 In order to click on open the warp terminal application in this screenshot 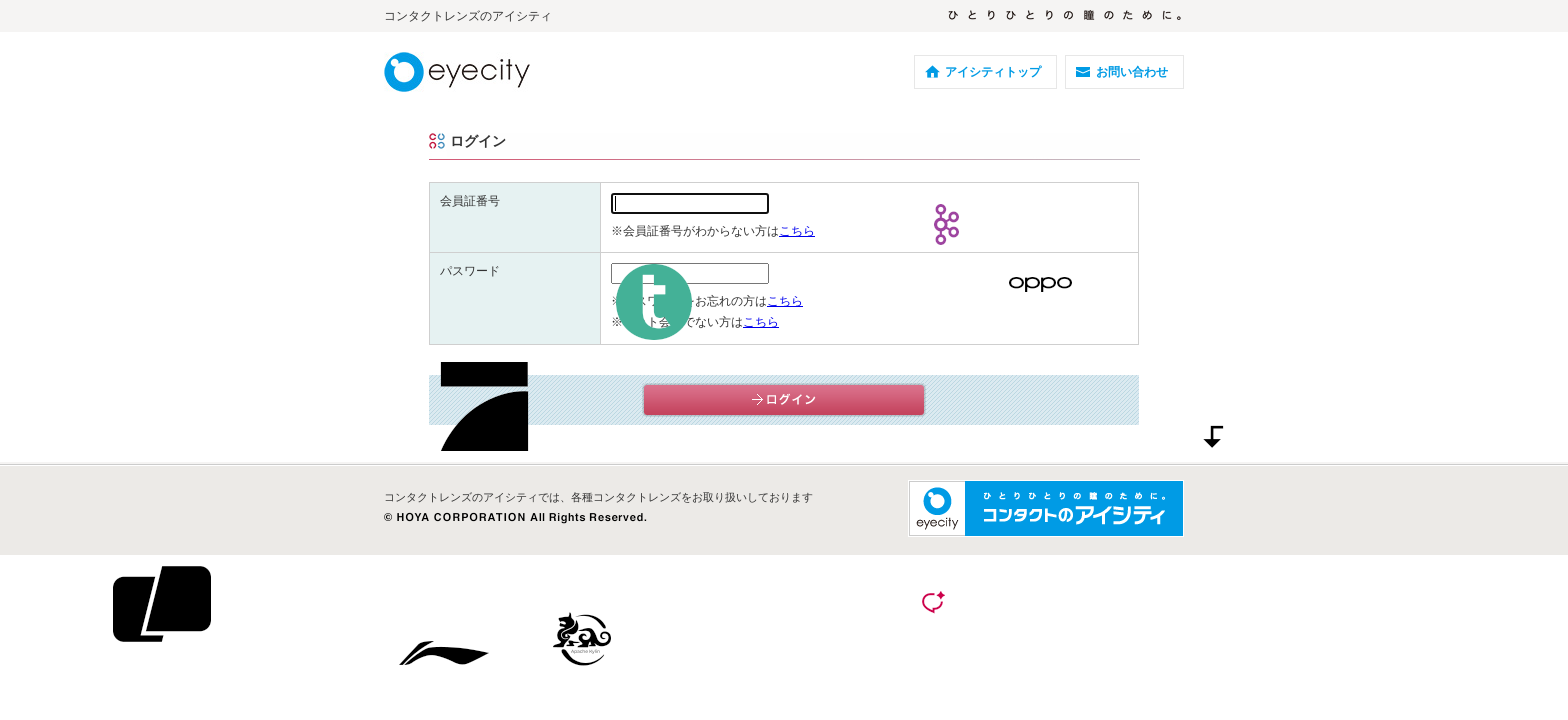, I will do `click(162, 604)`.